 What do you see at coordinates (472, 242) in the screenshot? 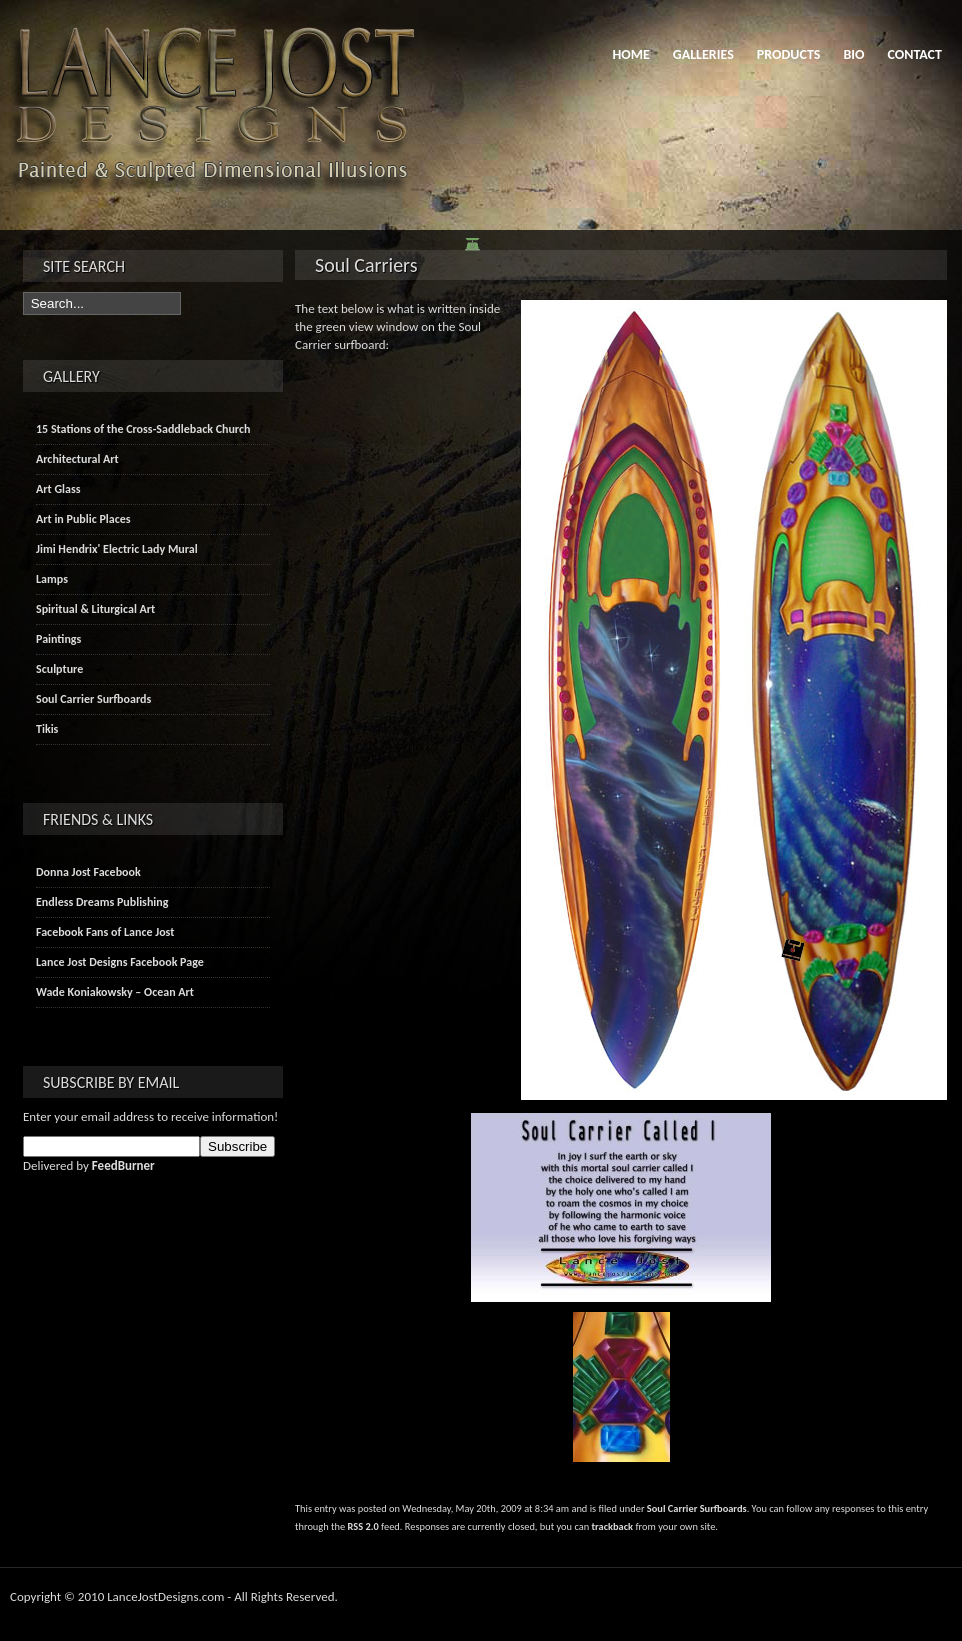
I see `weigh ingredients for a recipe` at bounding box center [472, 242].